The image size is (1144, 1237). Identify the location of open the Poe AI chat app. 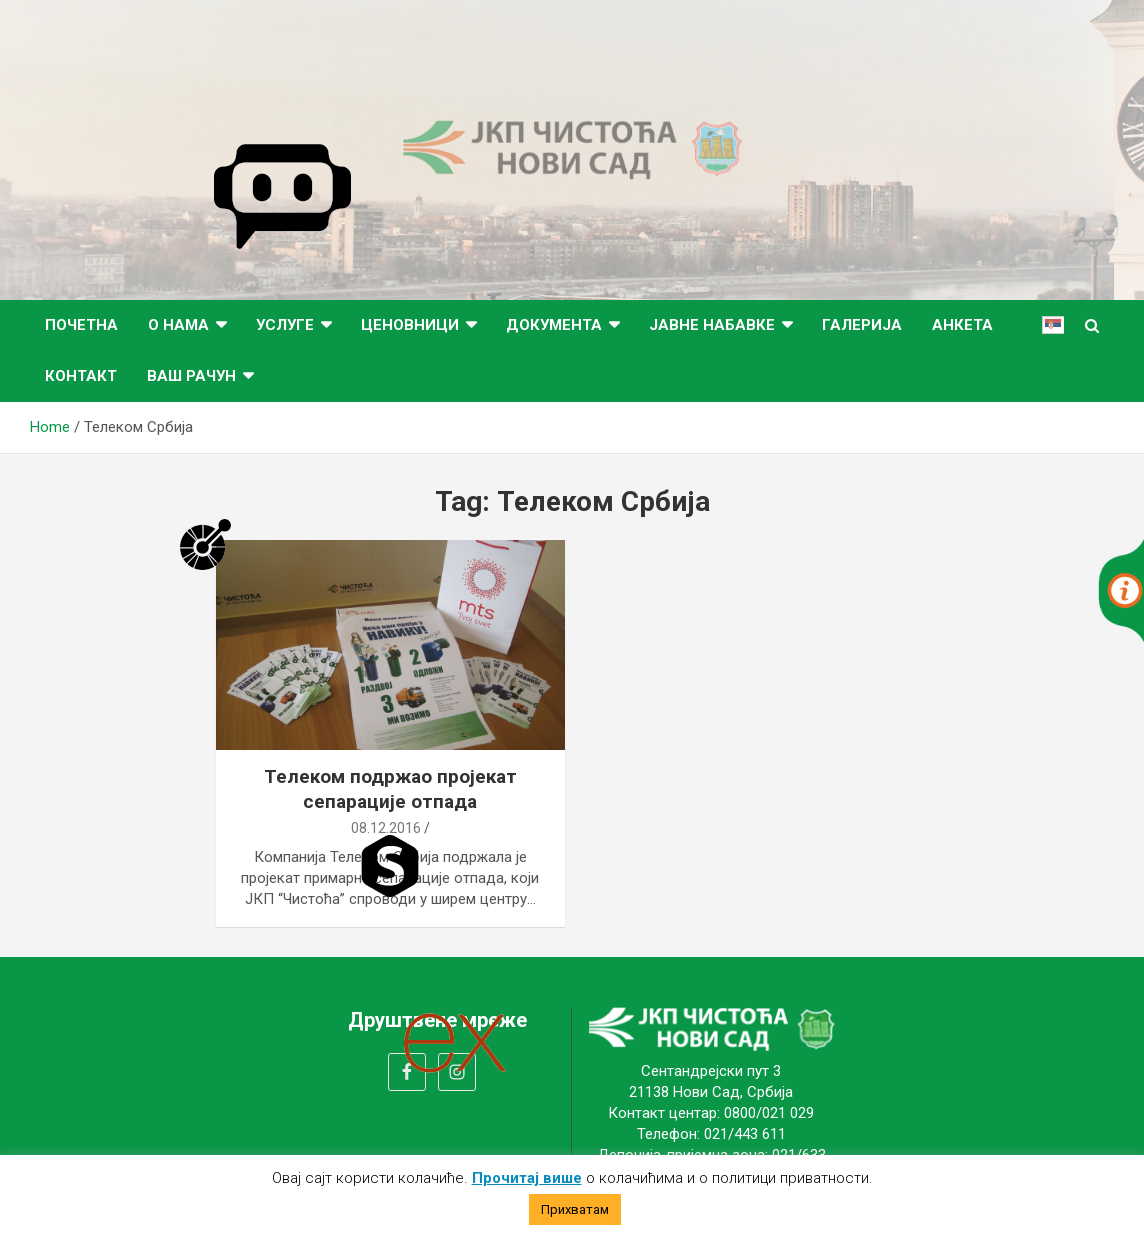
(282, 196).